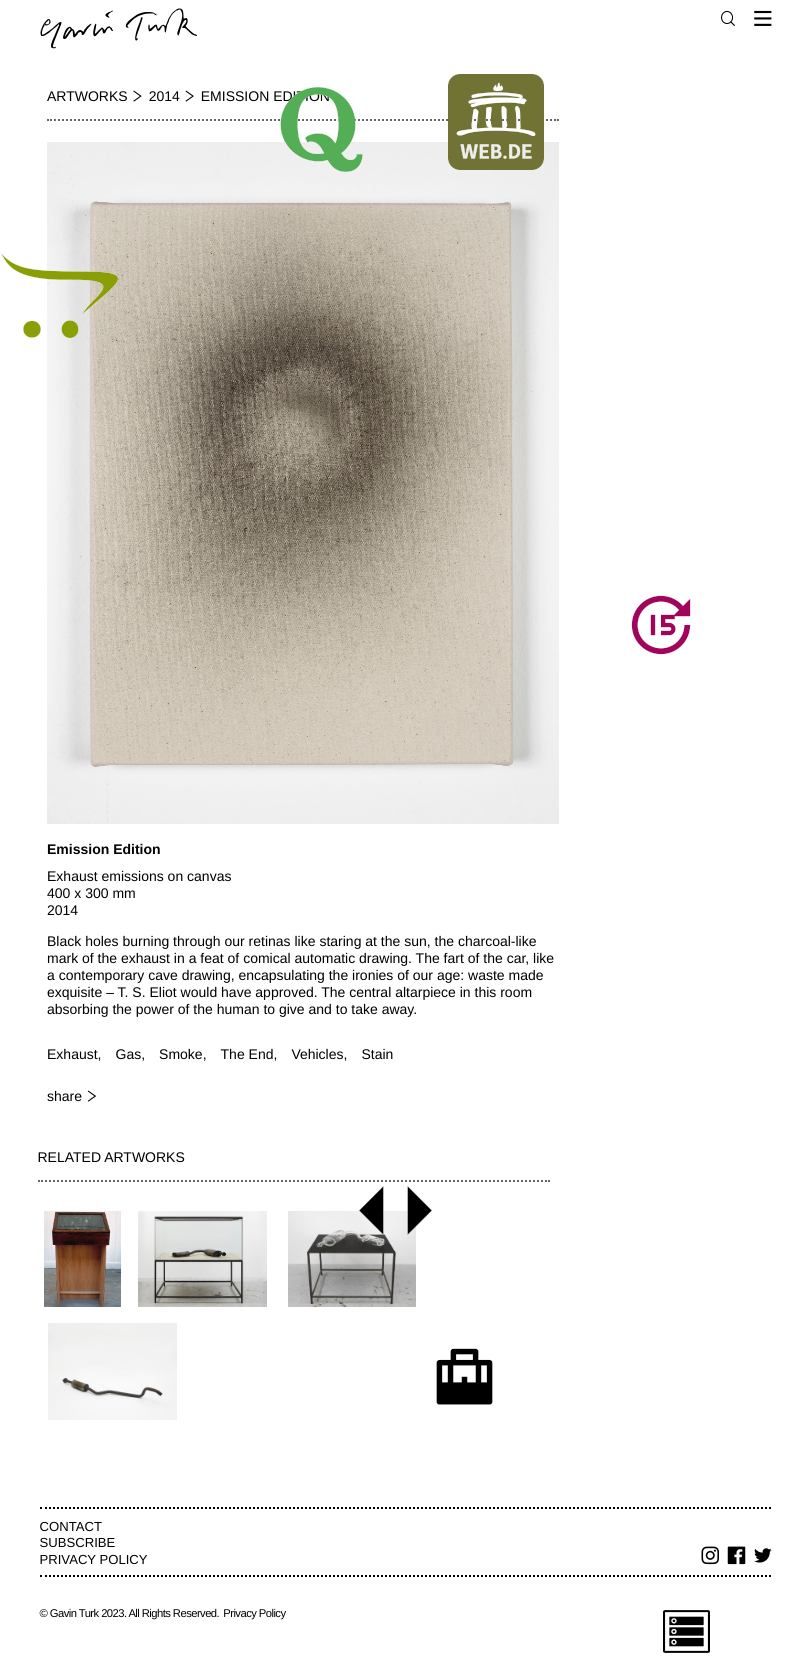 This screenshot has height=1665, width=811. I want to click on skip forward 15 seconds, so click(661, 625).